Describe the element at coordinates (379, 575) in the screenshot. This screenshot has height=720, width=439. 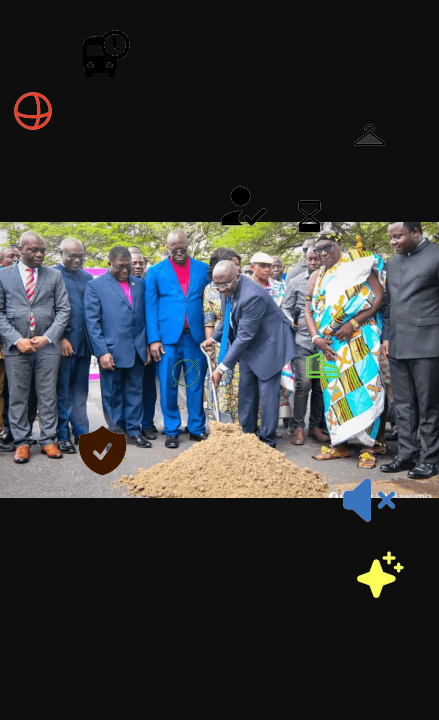
I see `indicates AI-generated or enhanced content` at that location.